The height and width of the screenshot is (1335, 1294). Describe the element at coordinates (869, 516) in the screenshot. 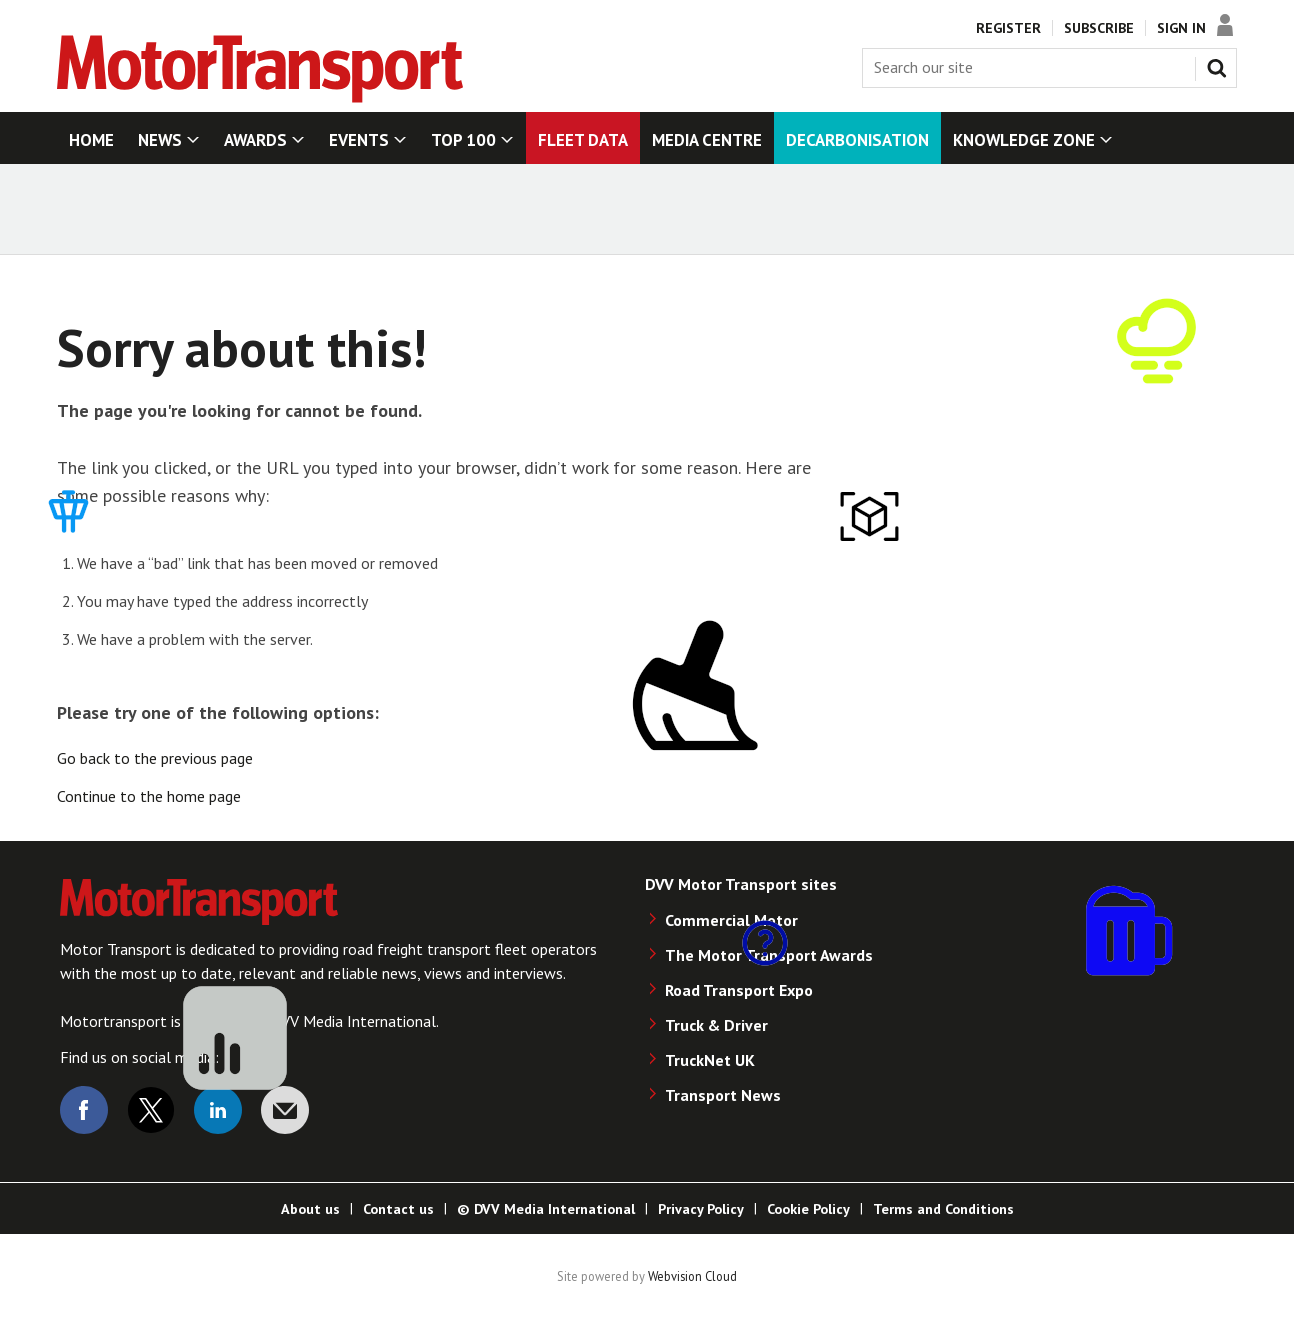

I see `scan or capture a 3D object` at that location.